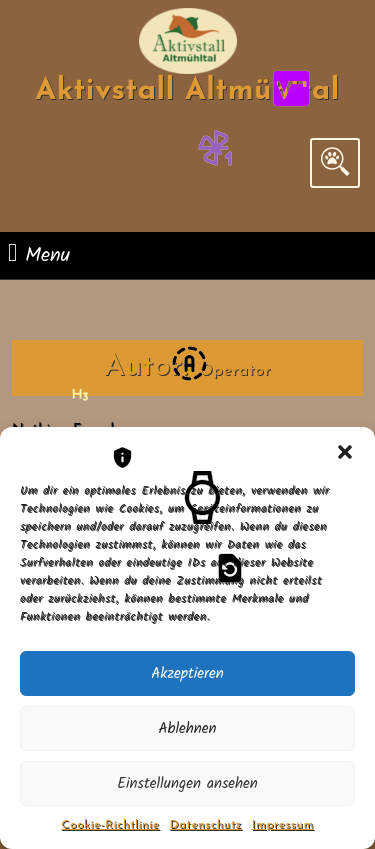  Describe the element at coordinates (230, 568) in the screenshot. I see `restore a previous version of a document` at that location.